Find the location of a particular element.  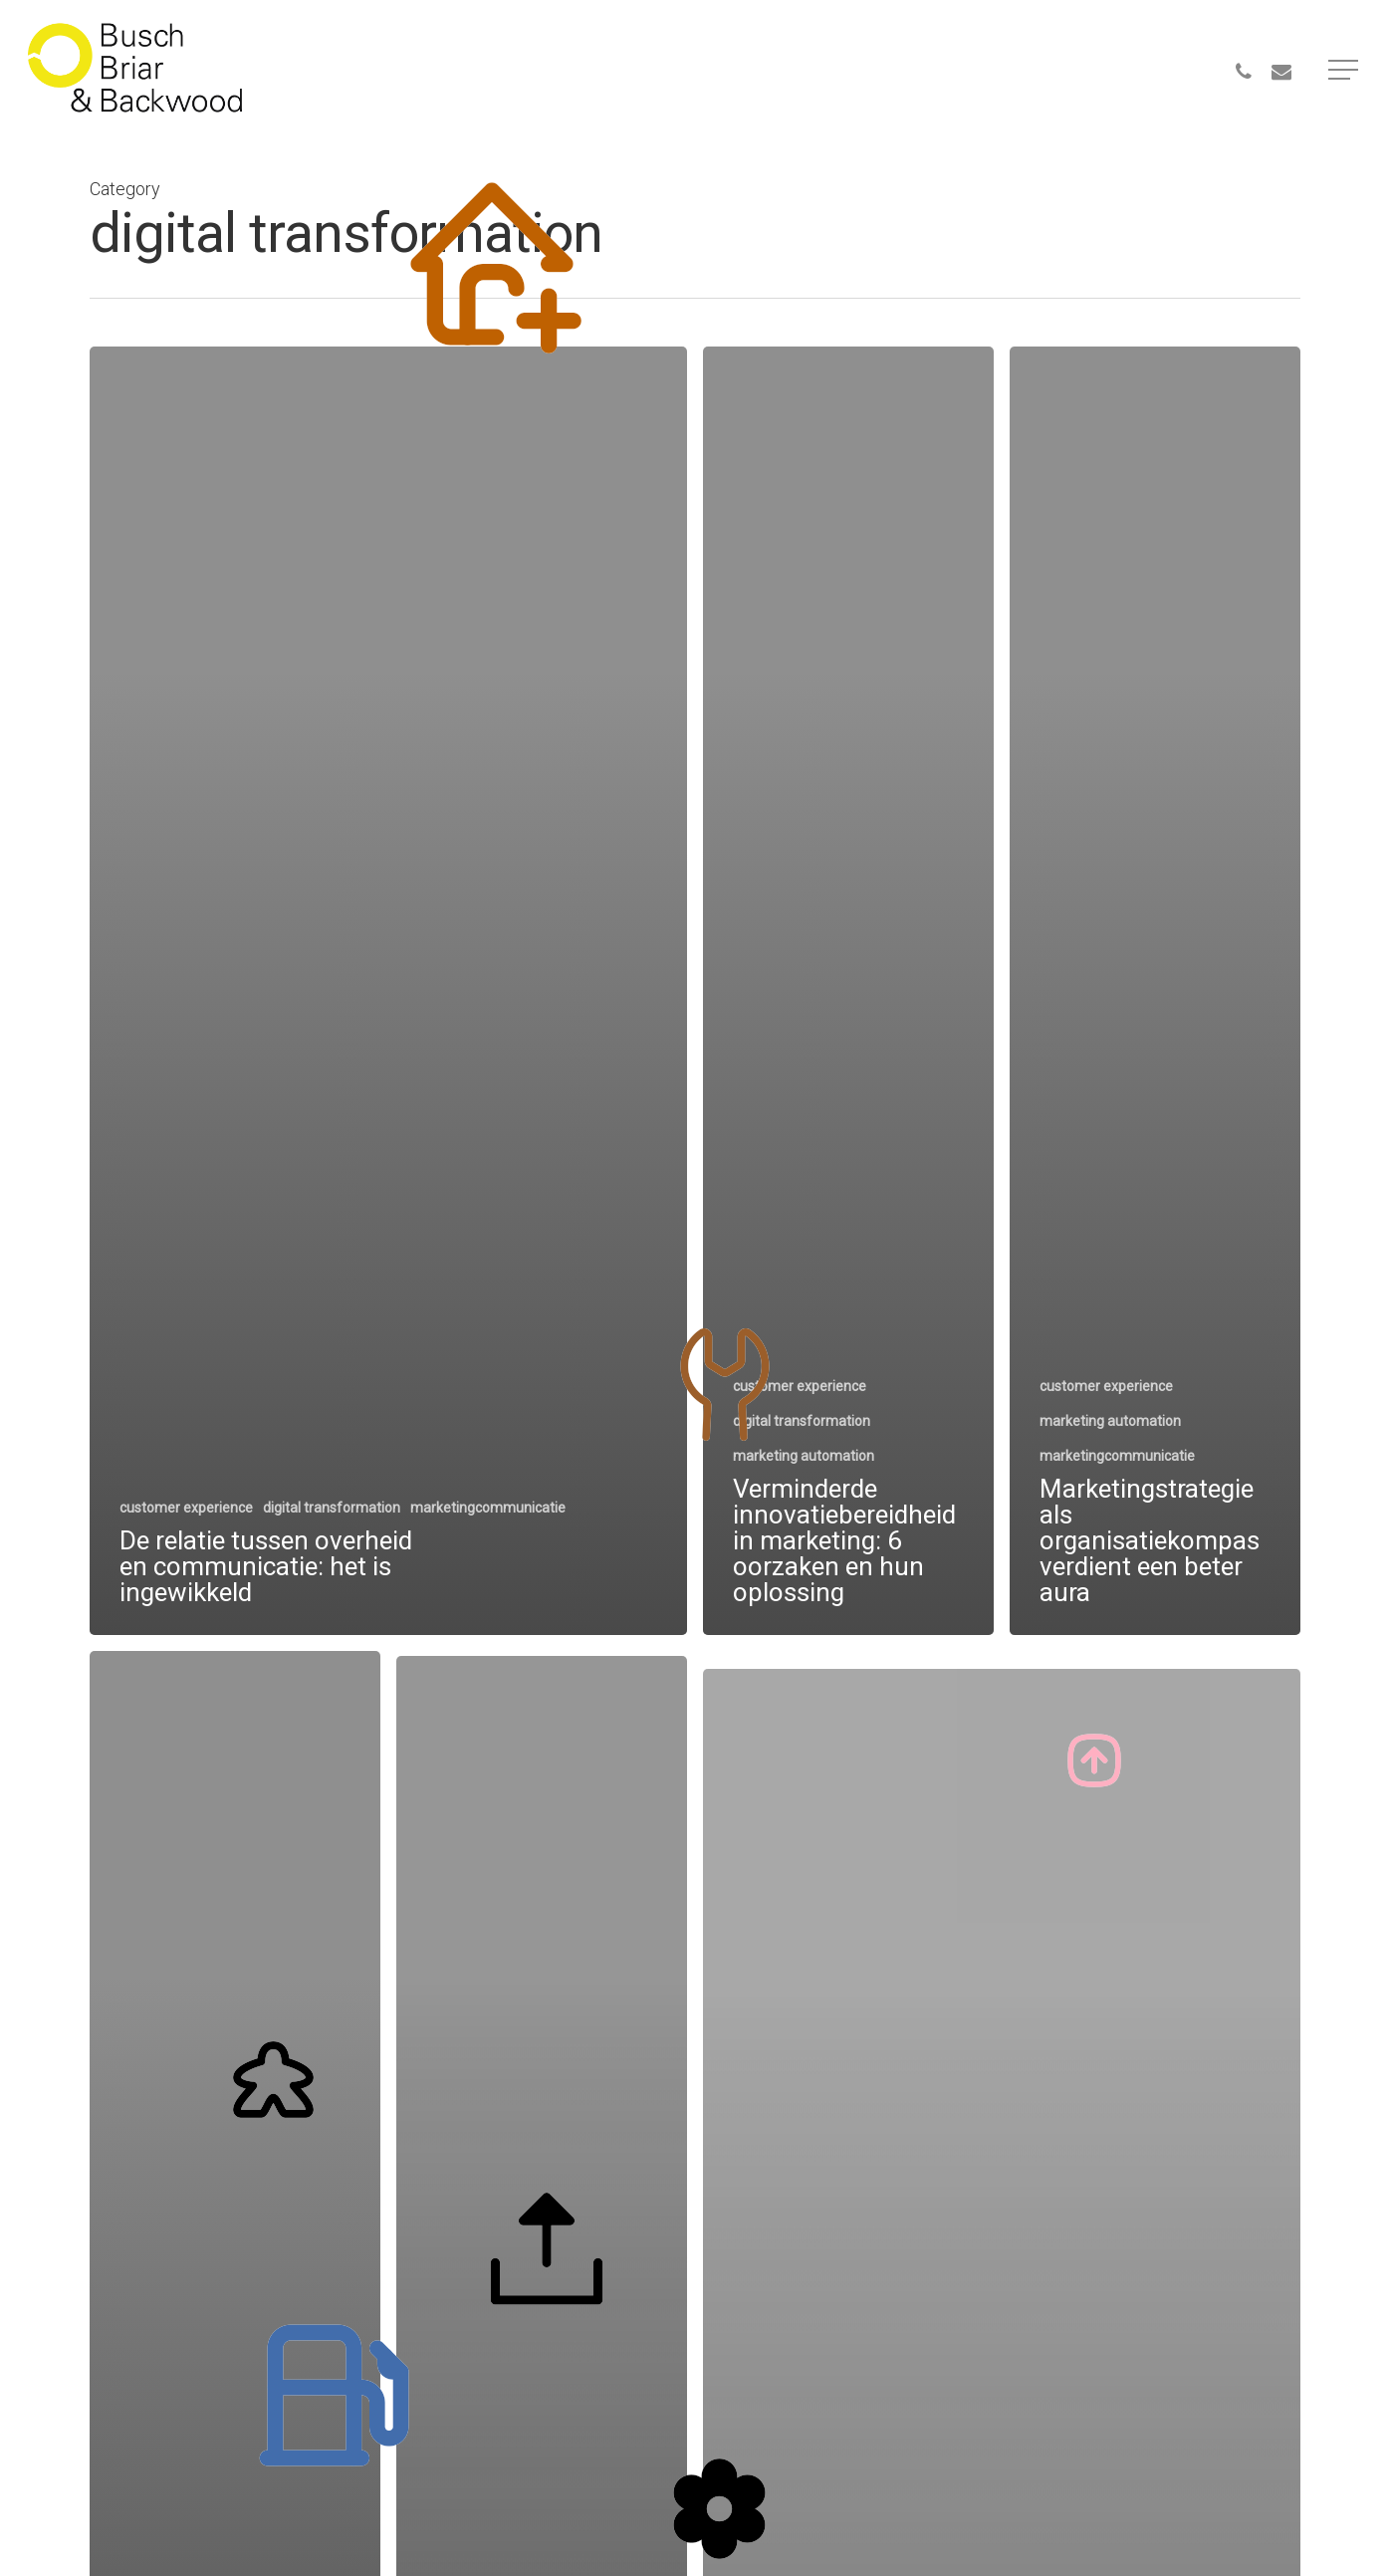

upload a file or document is located at coordinates (547, 2253).